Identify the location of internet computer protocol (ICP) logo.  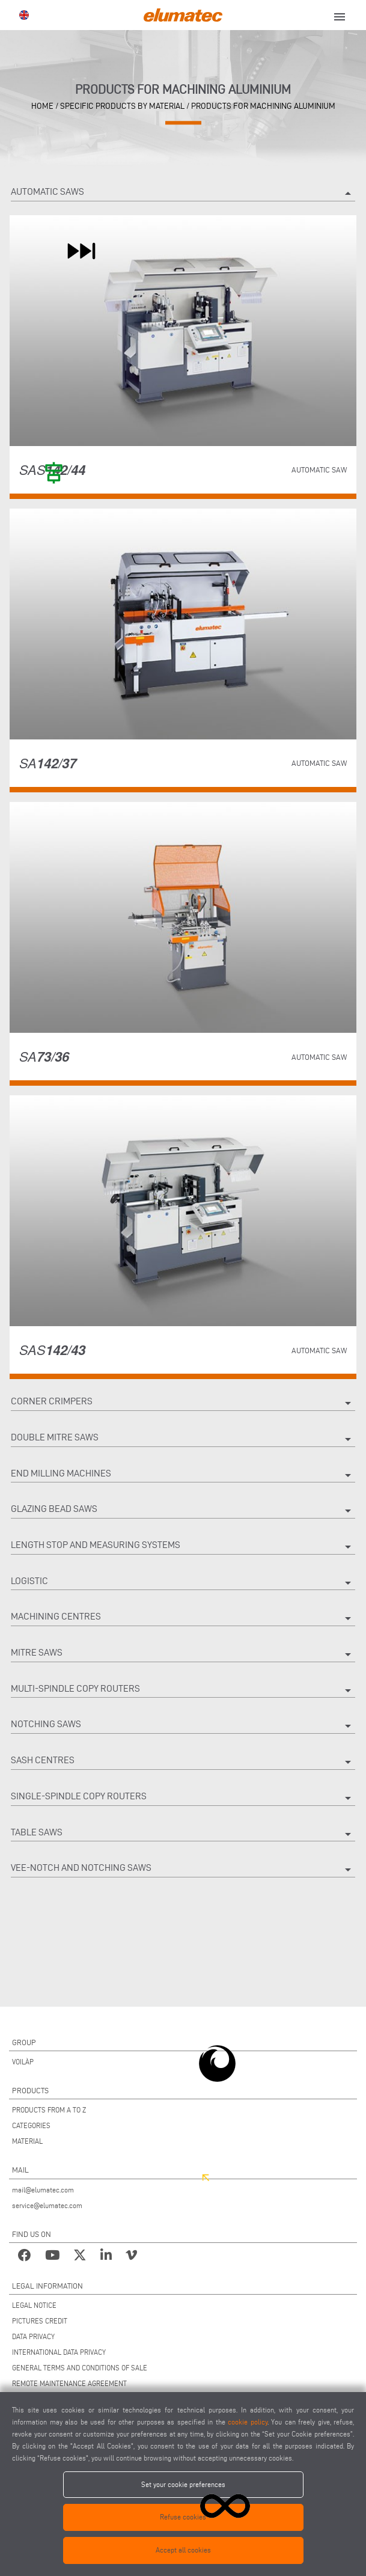
(225, 2506).